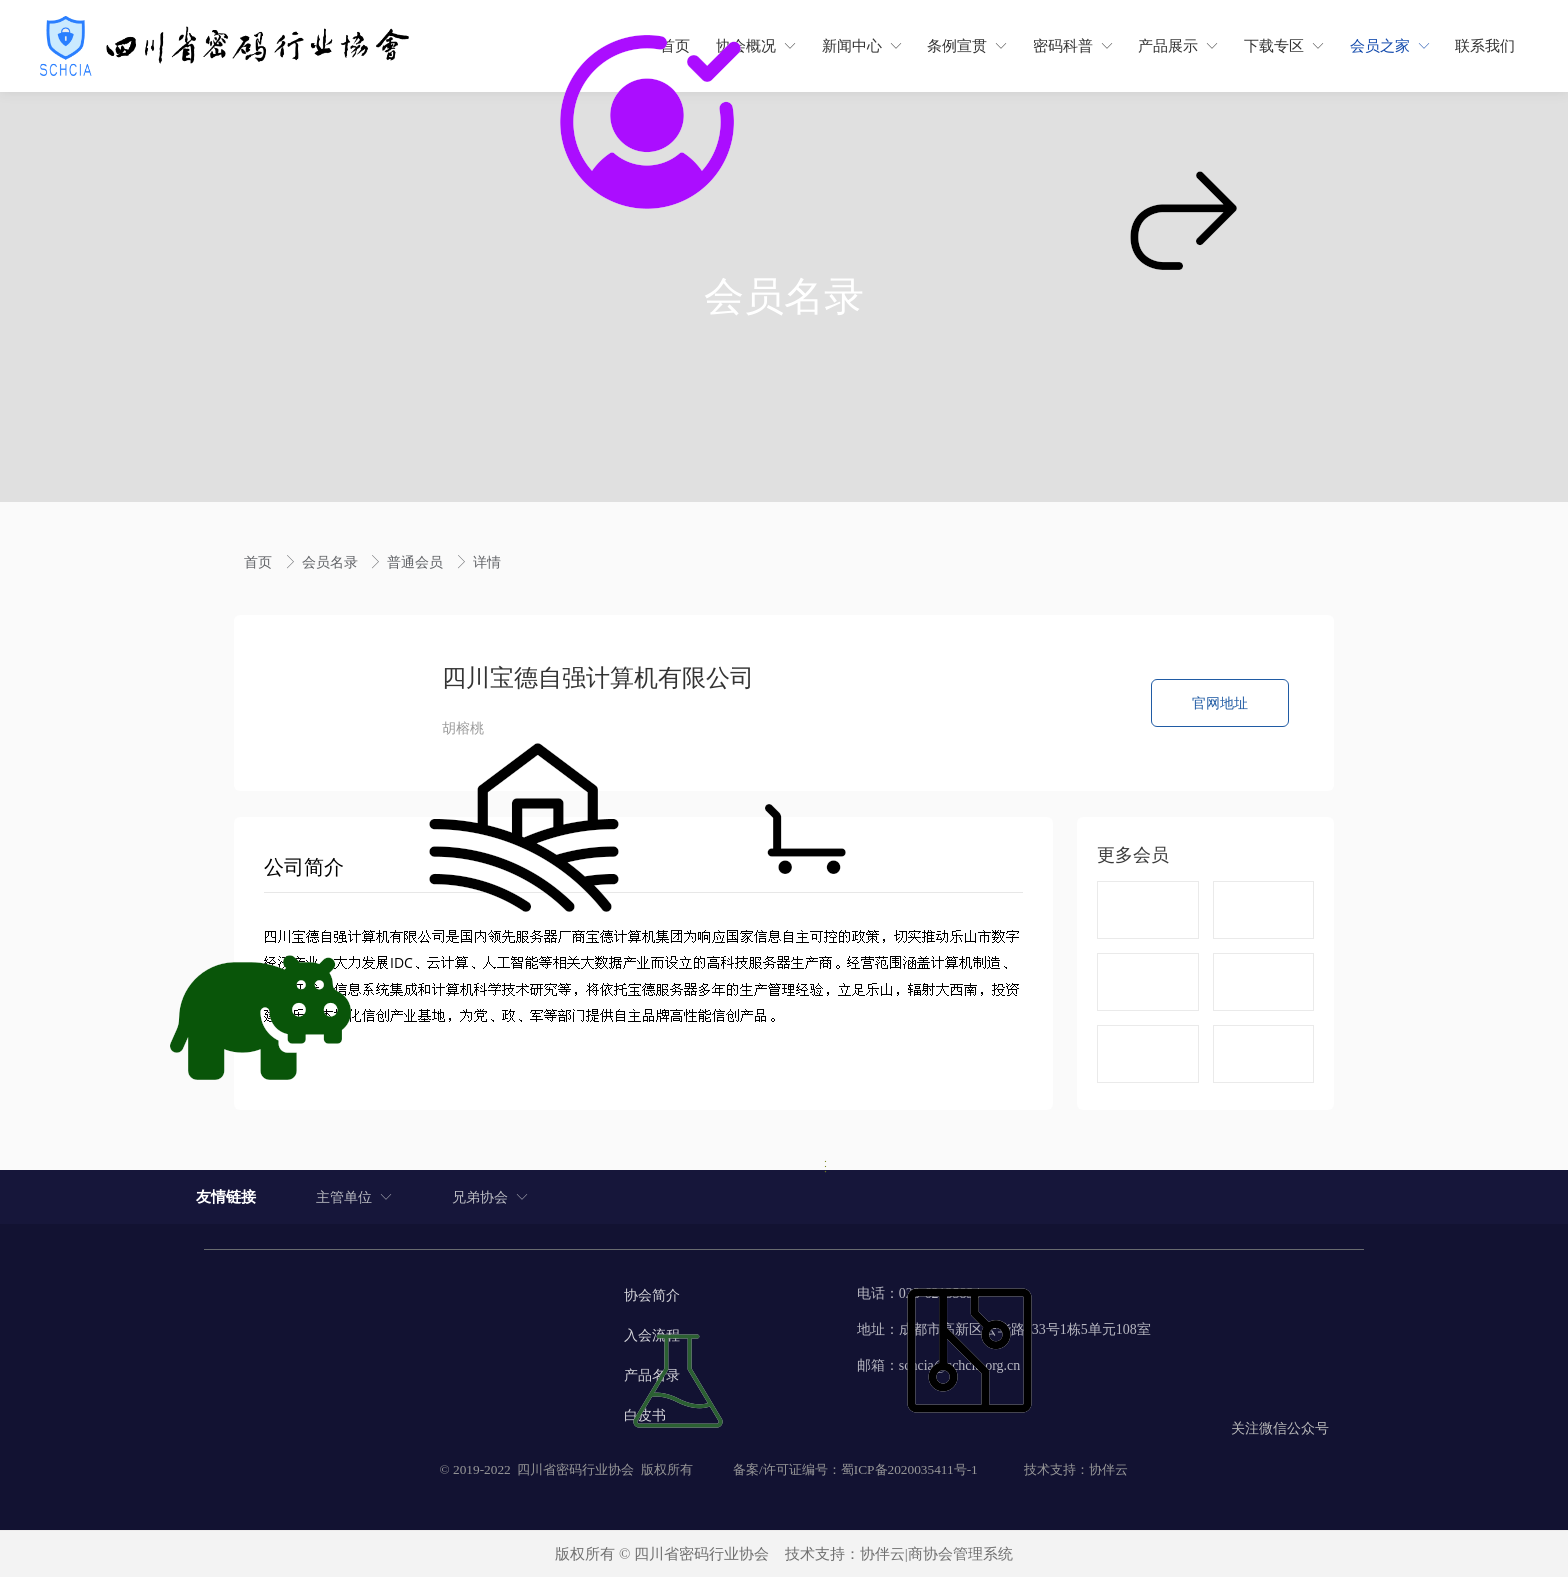 The image size is (1568, 1584). Describe the element at coordinates (647, 122) in the screenshot. I see `verified user profile` at that location.